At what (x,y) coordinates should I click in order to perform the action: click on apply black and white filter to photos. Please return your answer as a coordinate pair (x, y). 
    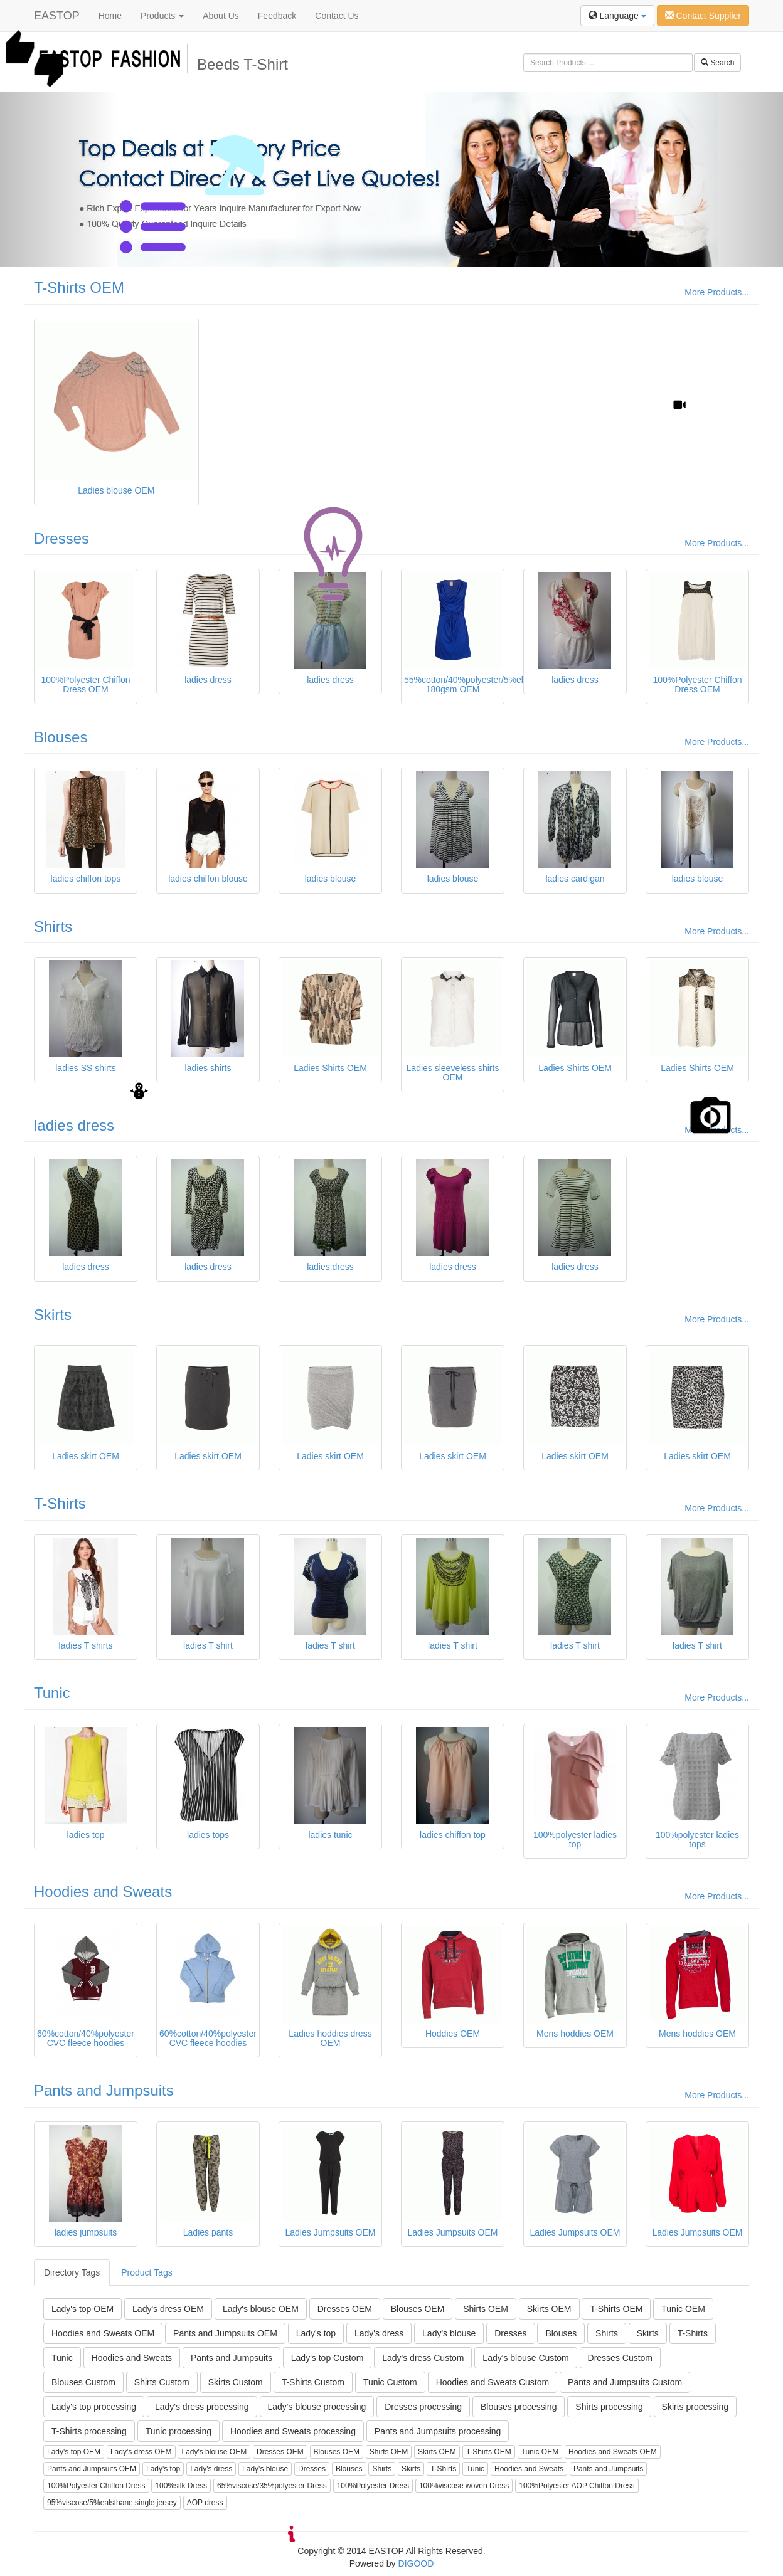
    Looking at the image, I should click on (710, 1115).